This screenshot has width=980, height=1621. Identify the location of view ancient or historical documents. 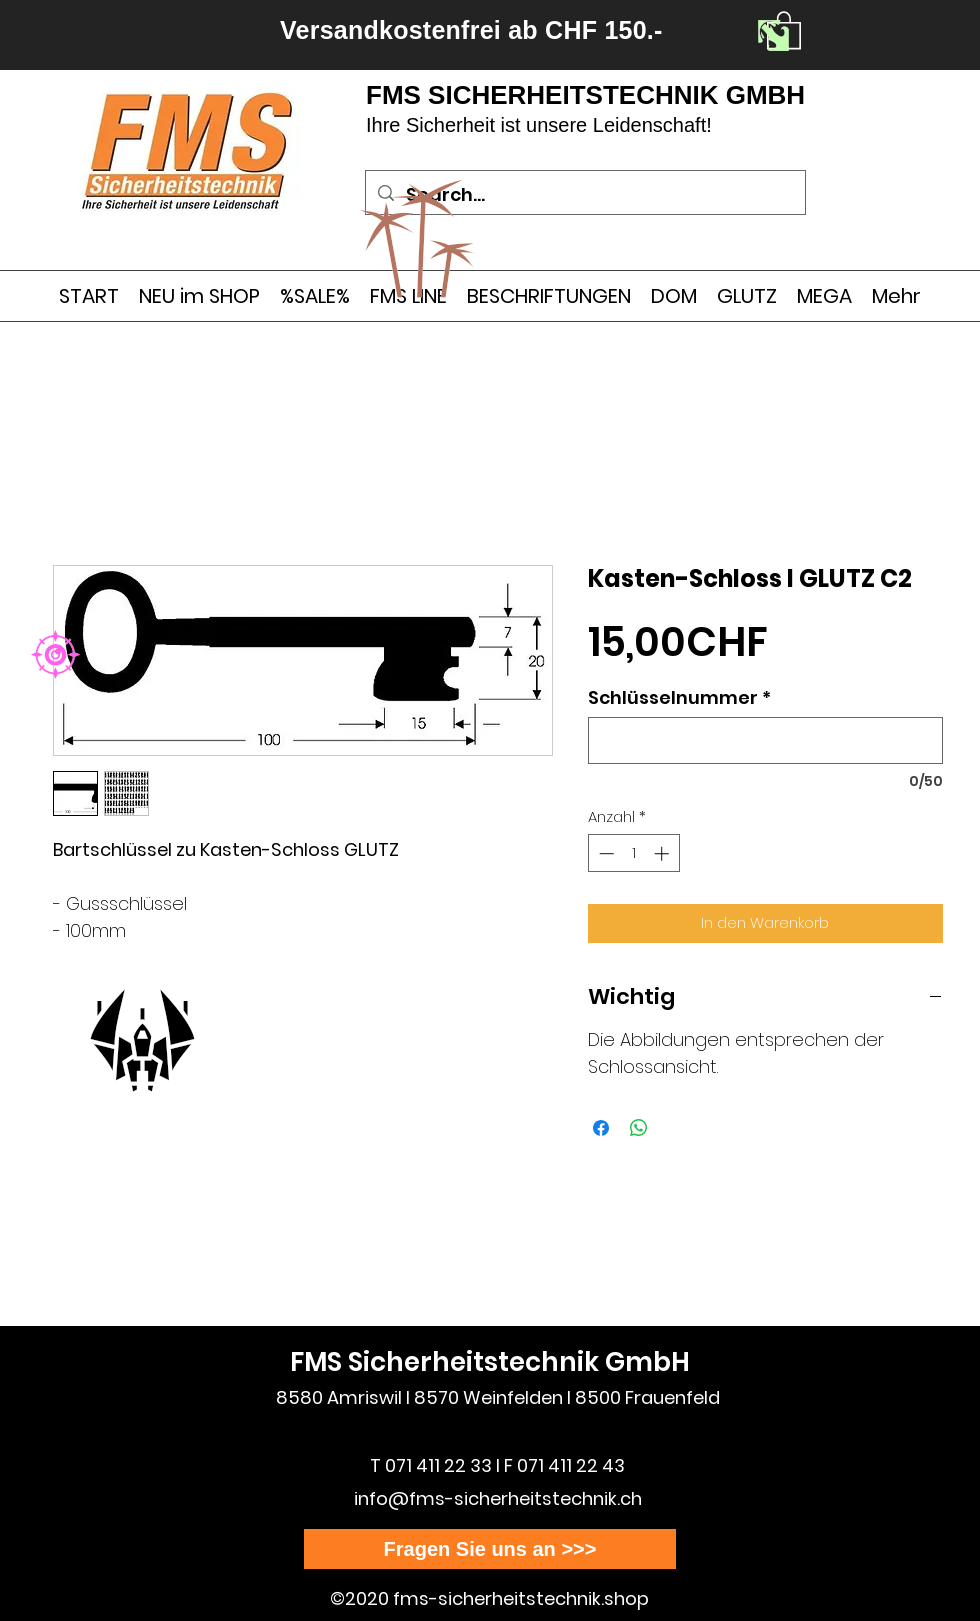
(417, 237).